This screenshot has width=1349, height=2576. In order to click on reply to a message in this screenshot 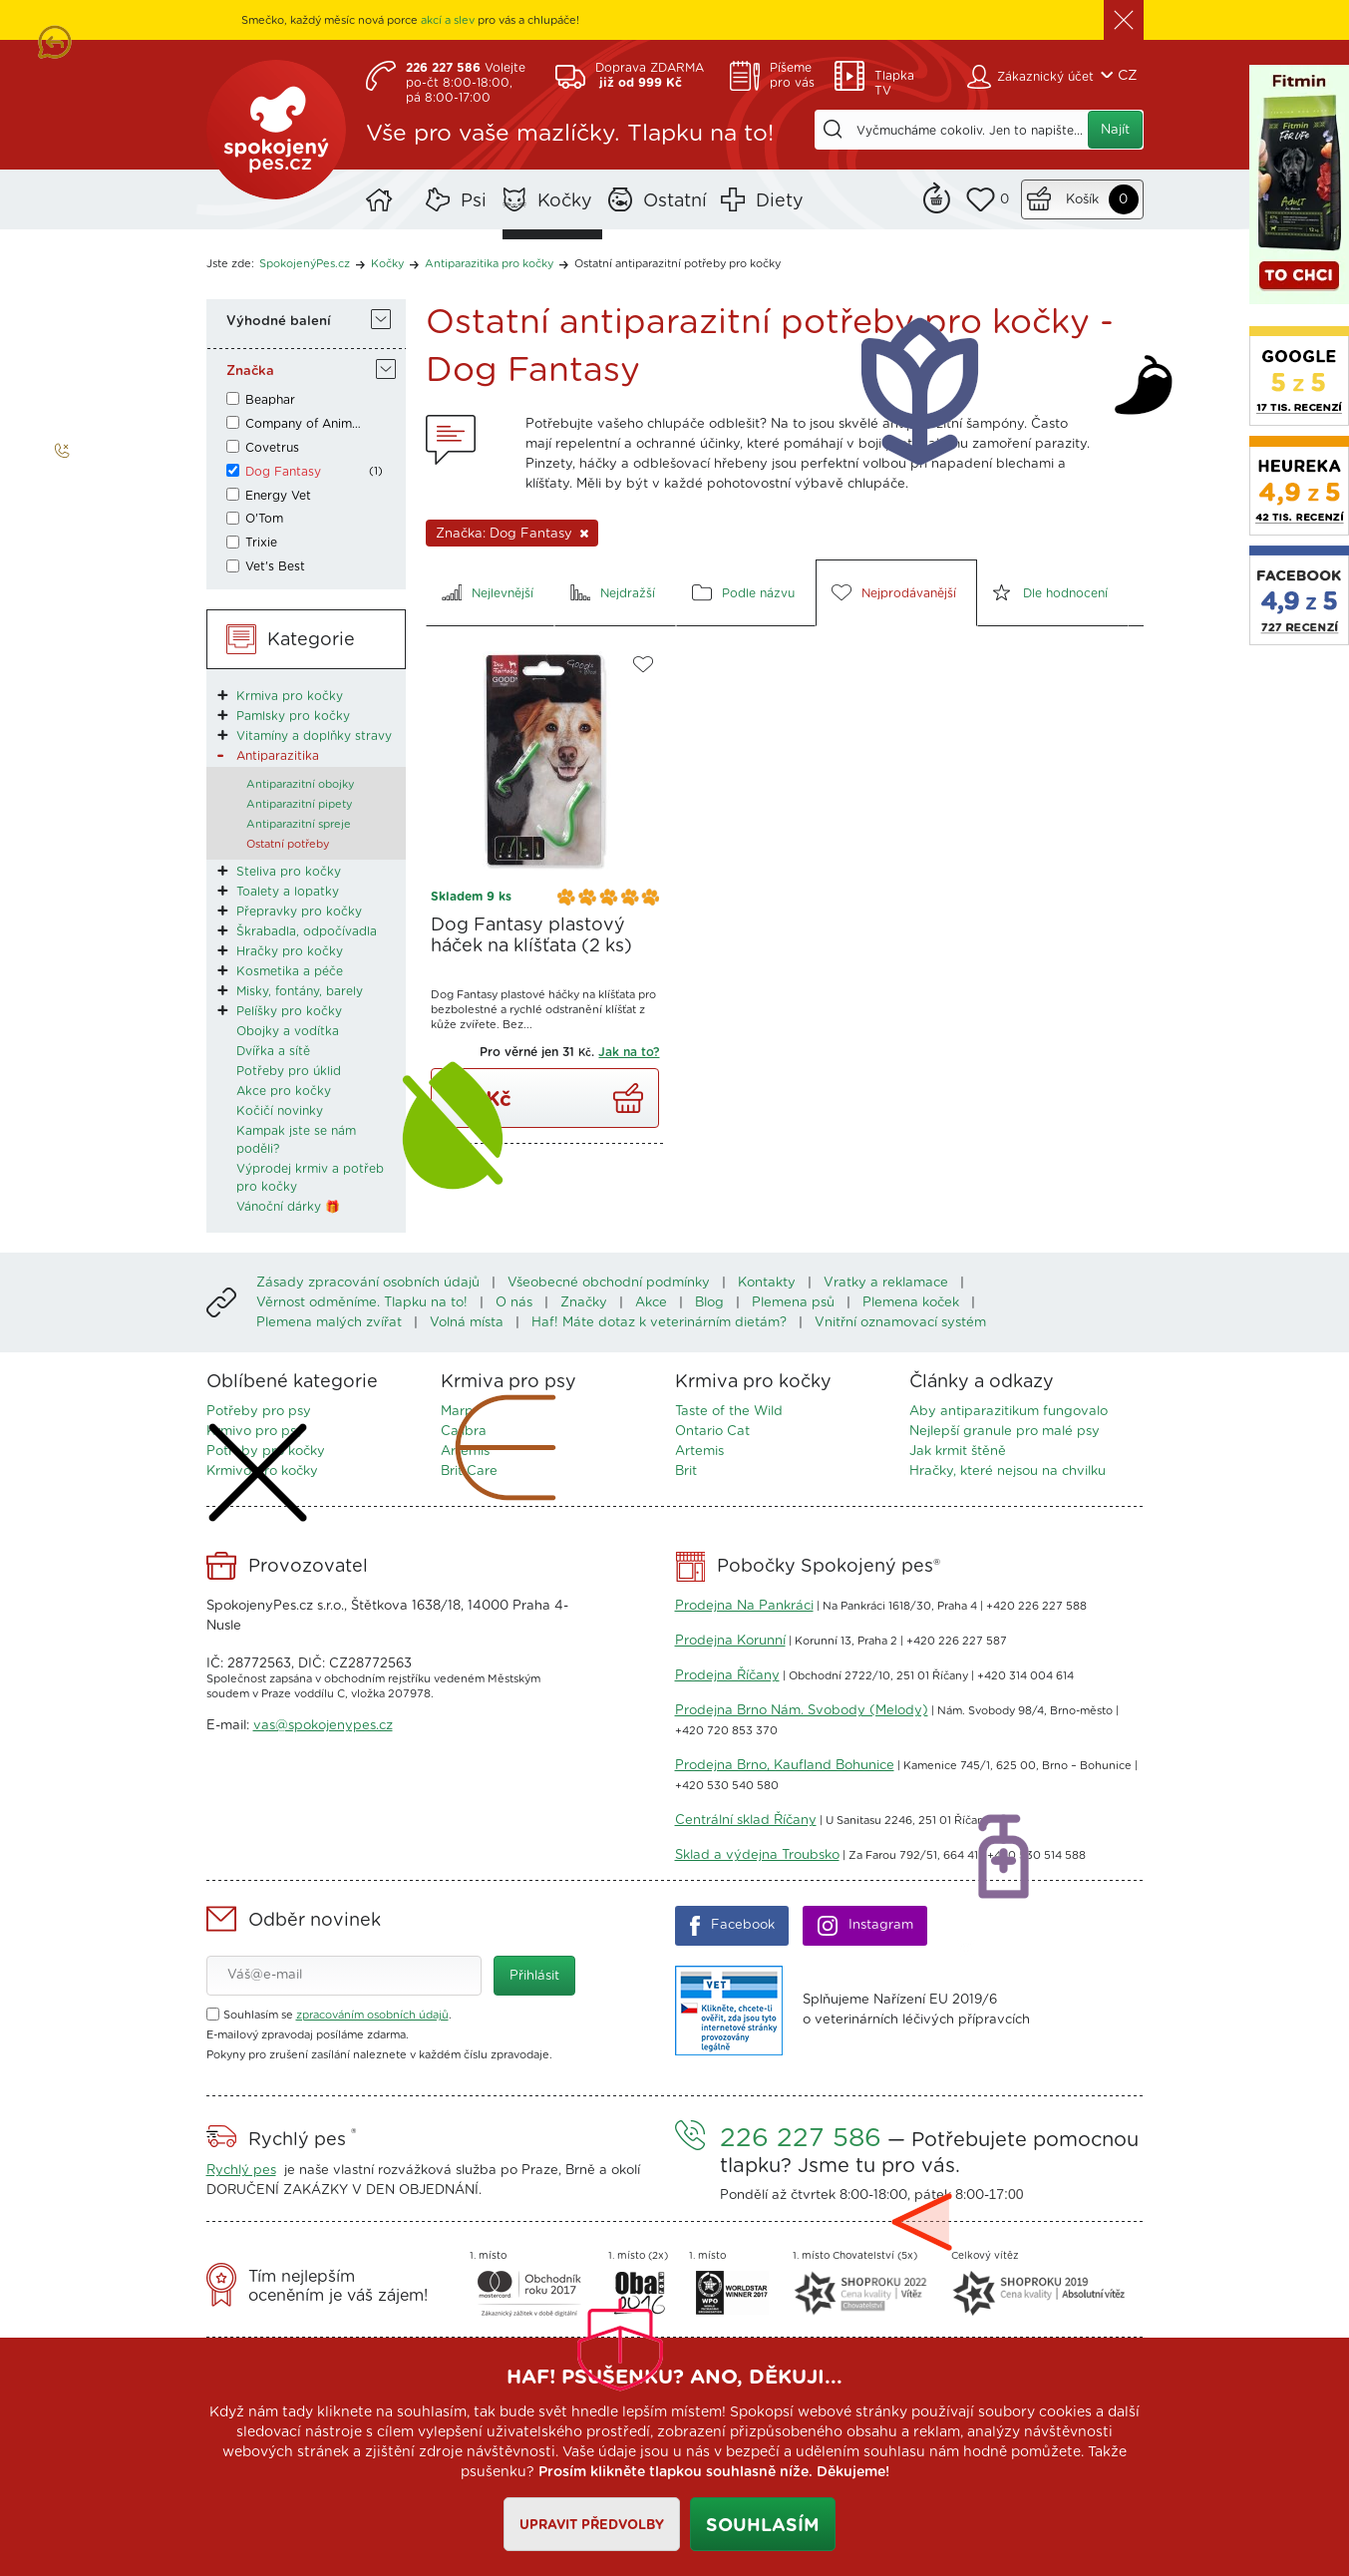, I will do `click(55, 42)`.